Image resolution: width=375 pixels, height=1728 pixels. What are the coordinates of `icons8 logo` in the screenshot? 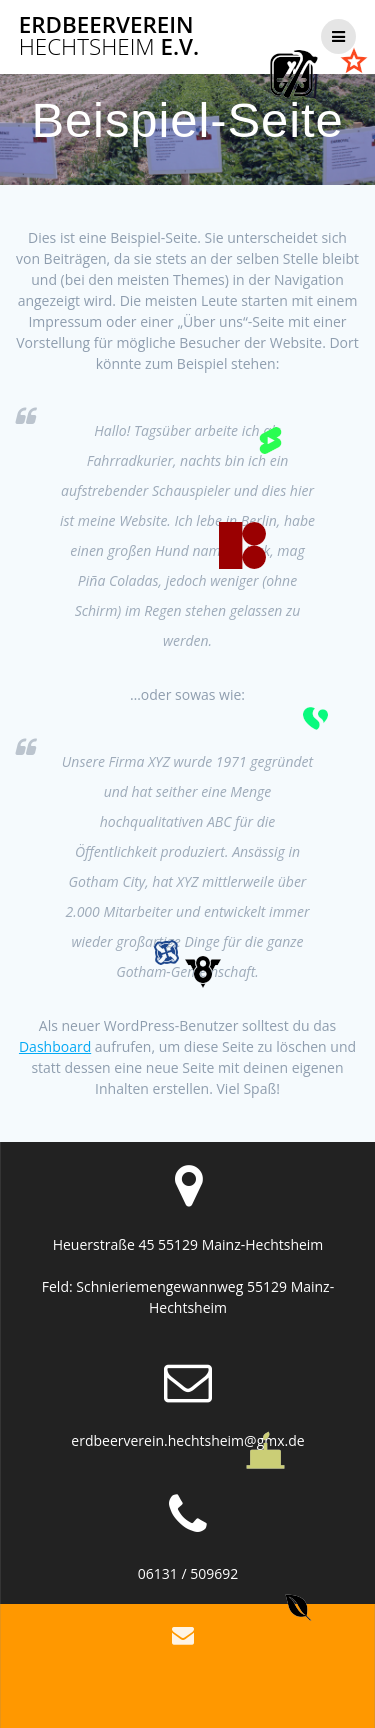 It's located at (242, 545).